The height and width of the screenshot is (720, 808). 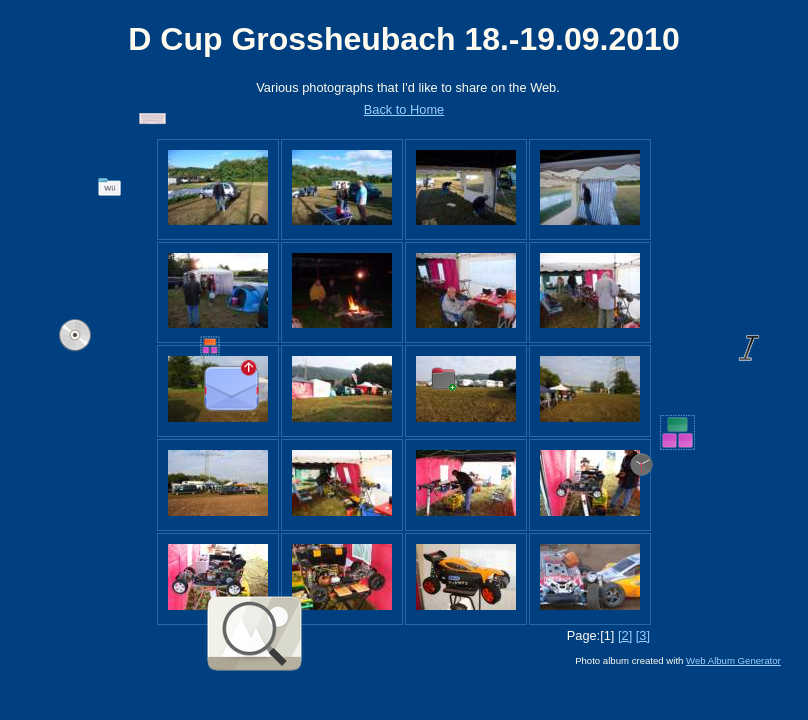 I want to click on open the image viewer application, so click(x=254, y=633).